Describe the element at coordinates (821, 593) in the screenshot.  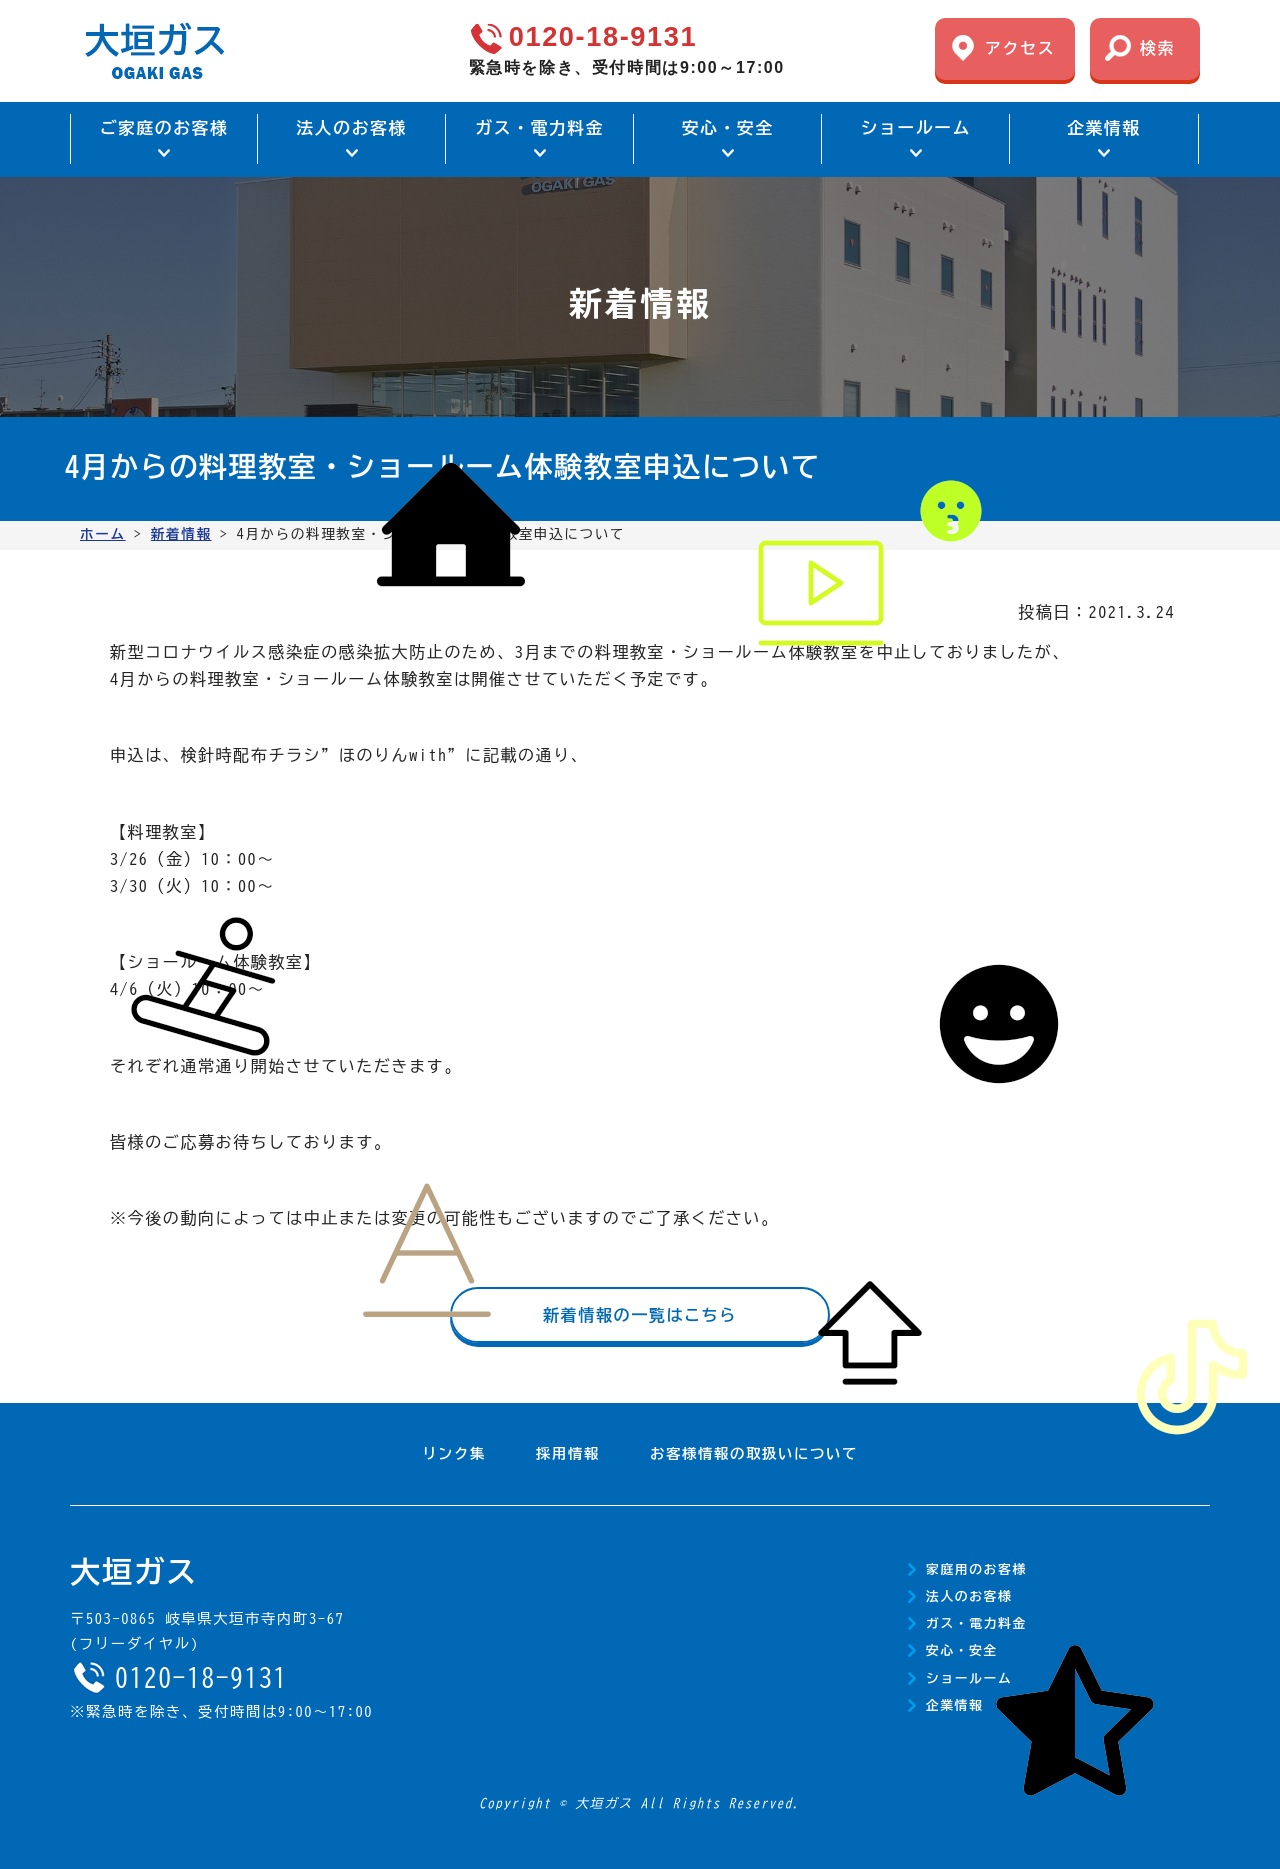
I see `play or watch a video` at that location.